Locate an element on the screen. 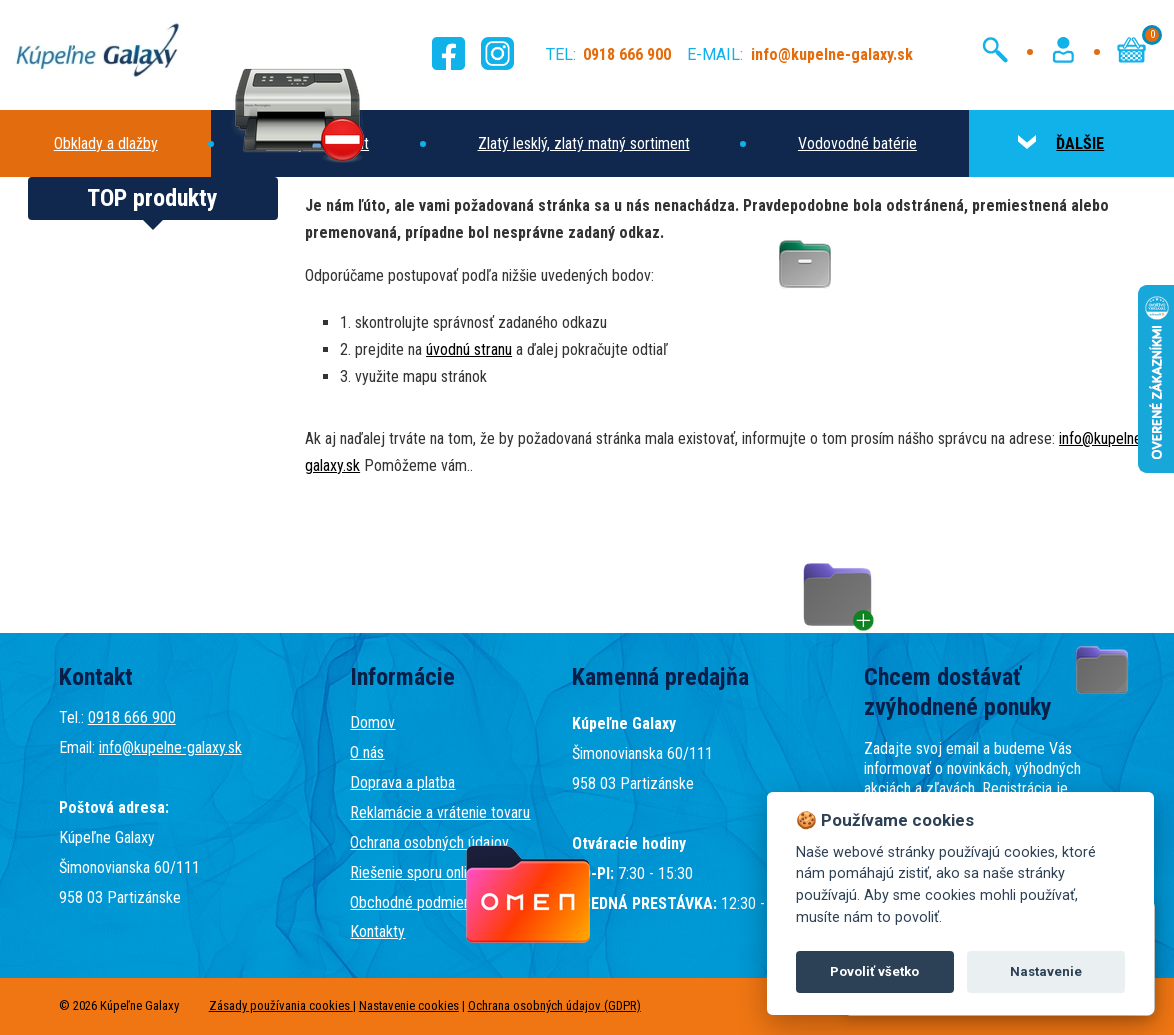 The image size is (1174, 1035). create a new folder is located at coordinates (837, 594).